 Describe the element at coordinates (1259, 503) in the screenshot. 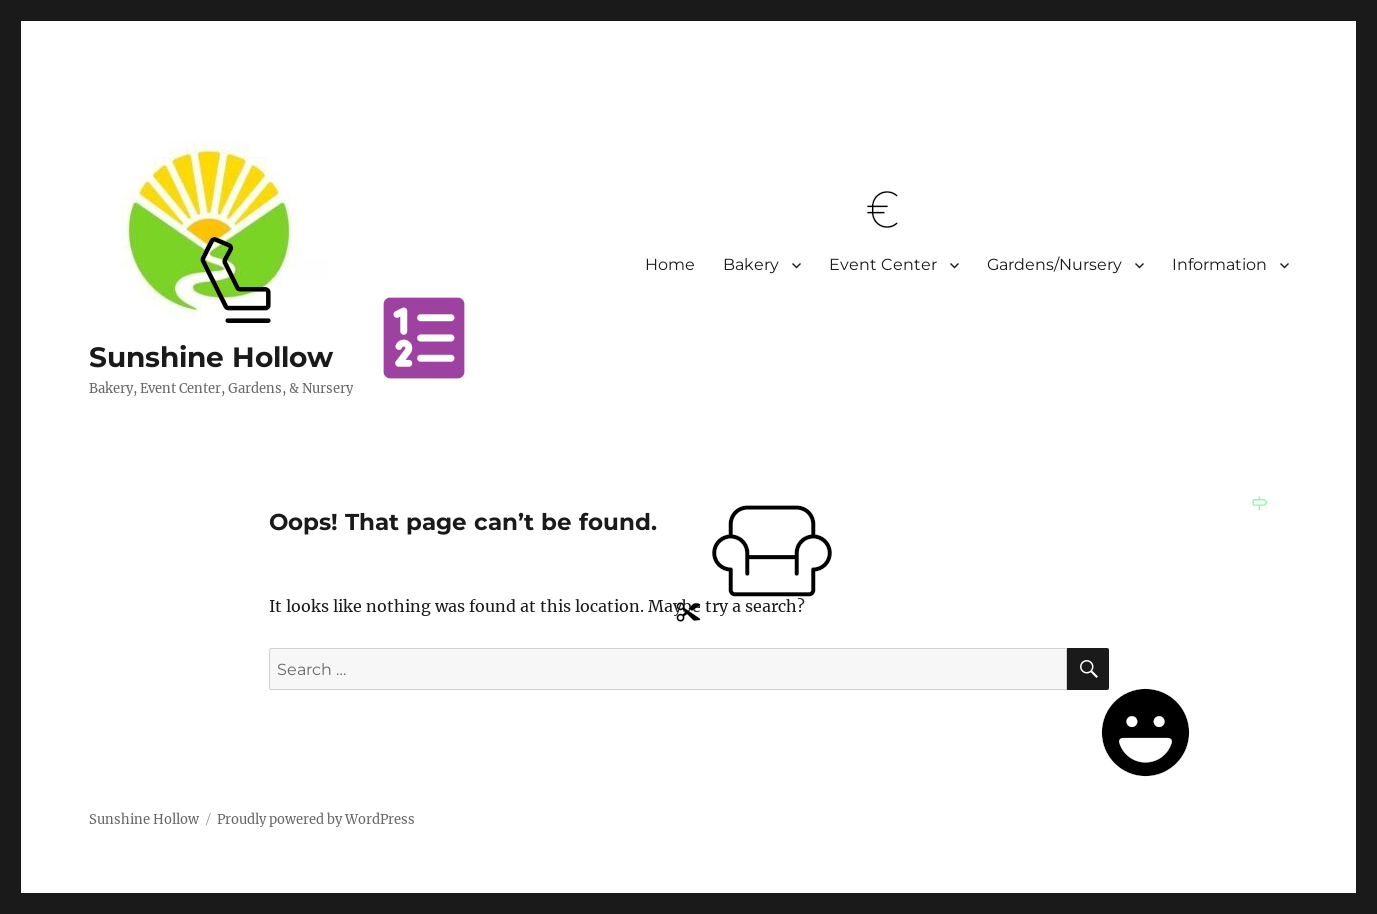

I see `navigate to directions or wayfinding` at that location.